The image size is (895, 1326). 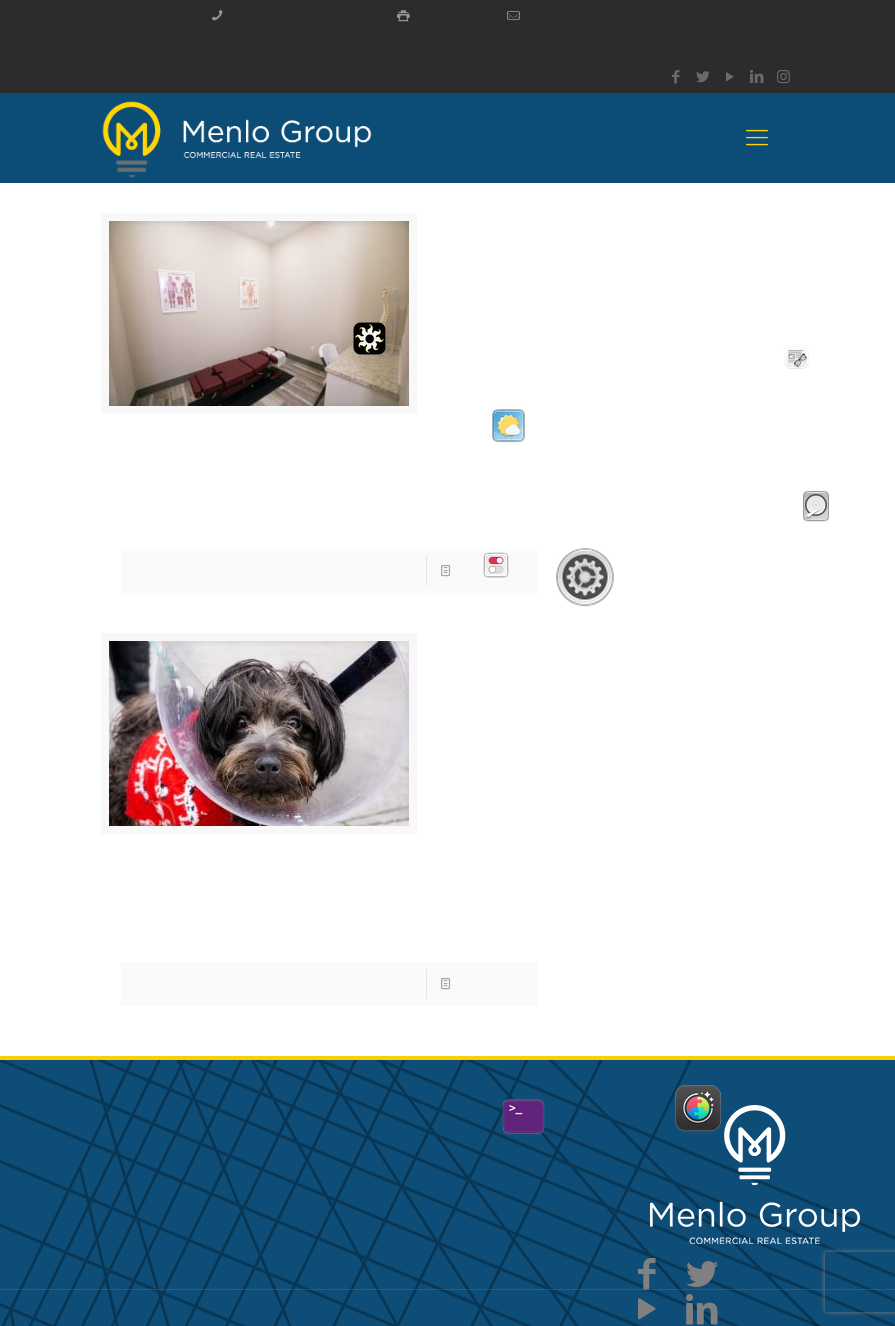 What do you see at coordinates (796, 356) in the screenshot?
I see `open gnome documents app` at bounding box center [796, 356].